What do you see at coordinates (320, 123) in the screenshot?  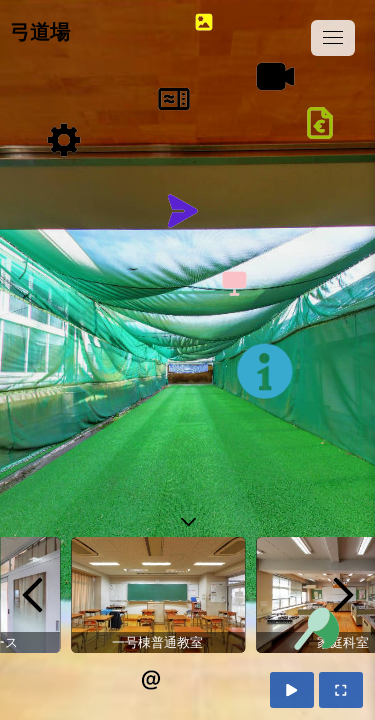 I see `view euro currency document` at bounding box center [320, 123].